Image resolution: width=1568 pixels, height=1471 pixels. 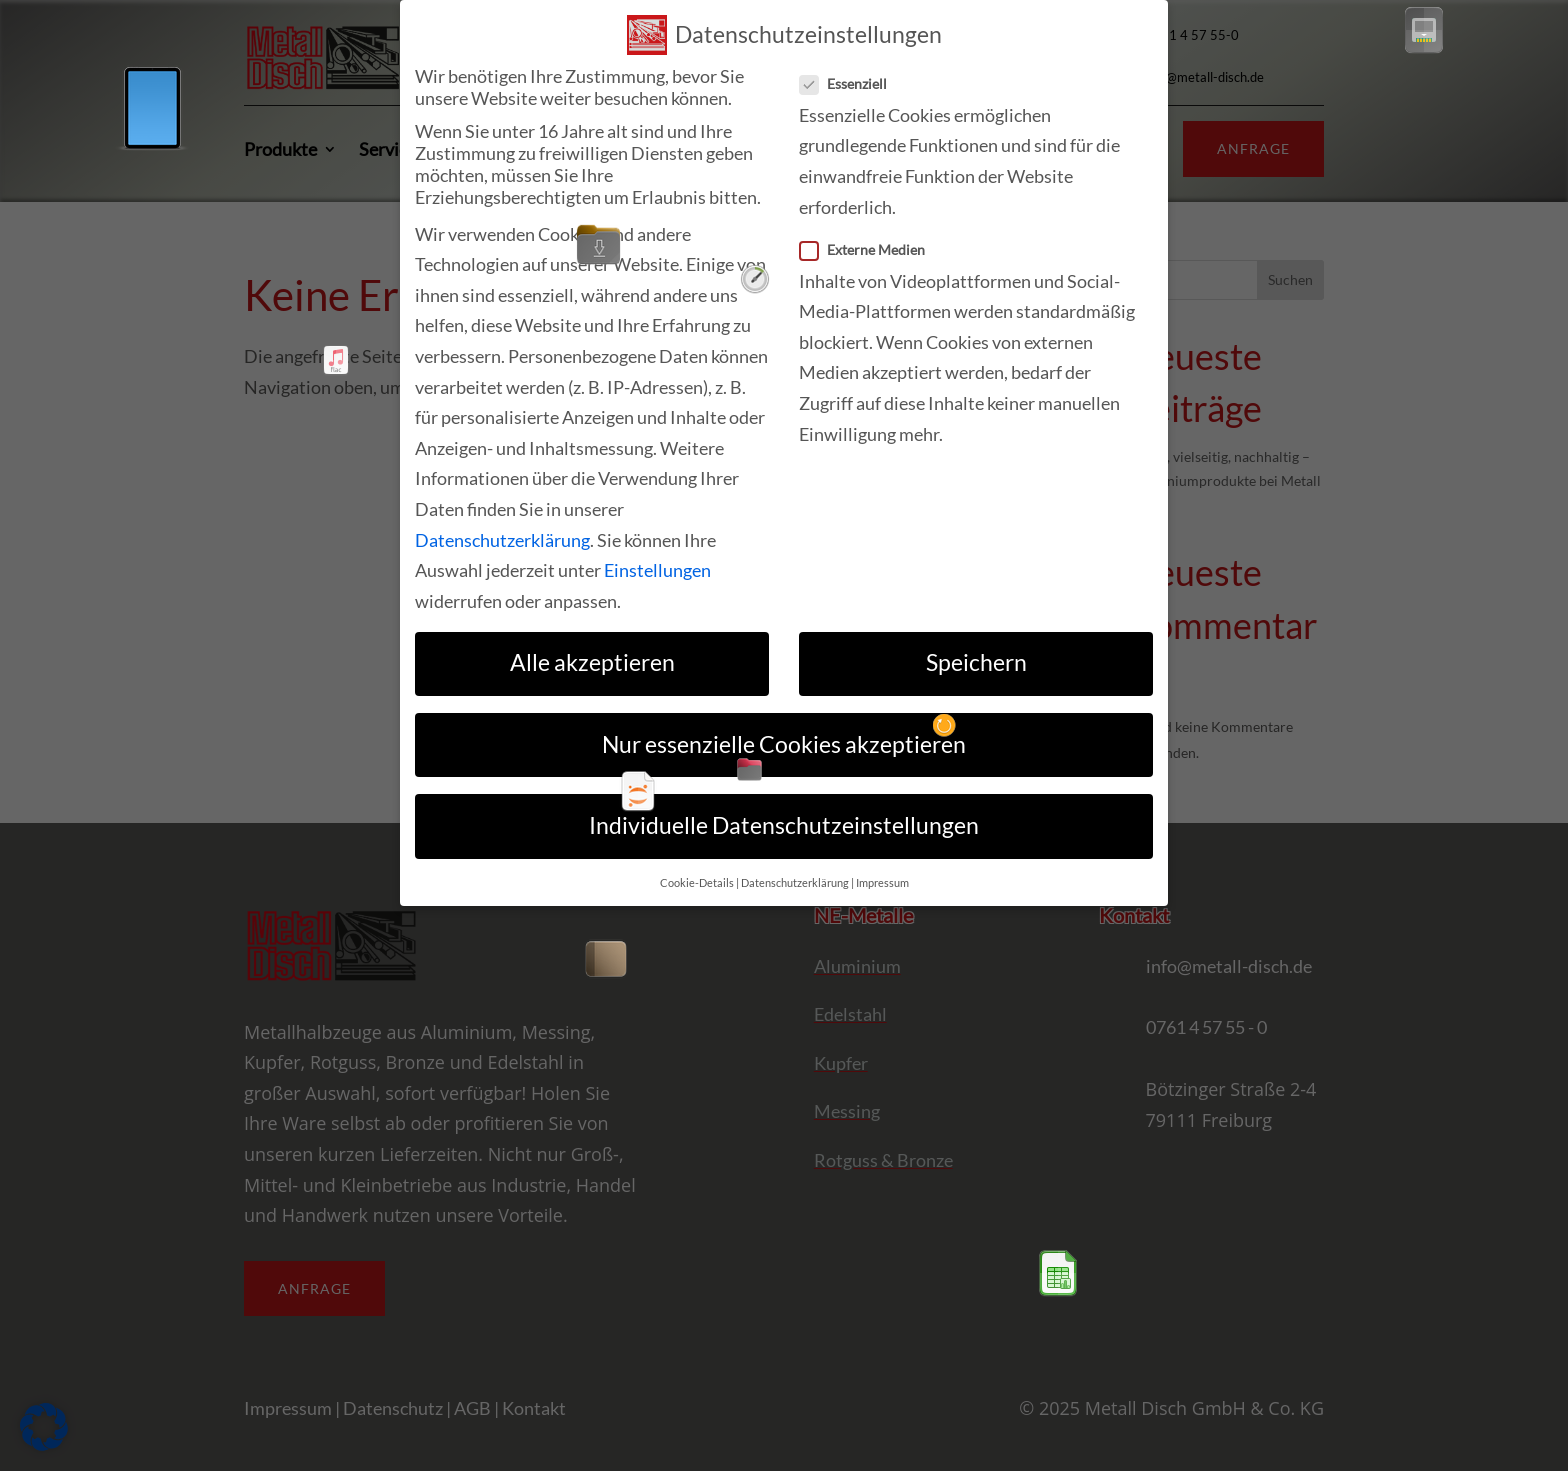 What do you see at coordinates (944, 725) in the screenshot?
I see `restart the system` at bounding box center [944, 725].